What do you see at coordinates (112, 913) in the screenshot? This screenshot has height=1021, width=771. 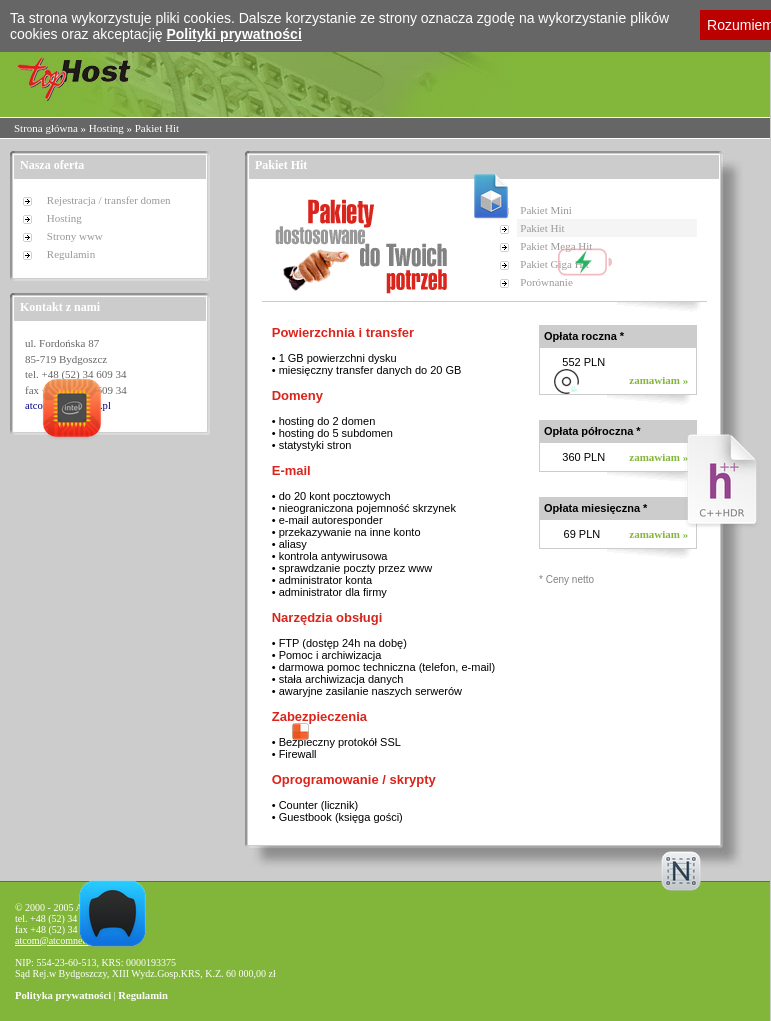 I see `launch redream dreamcast emulator` at bounding box center [112, 913].